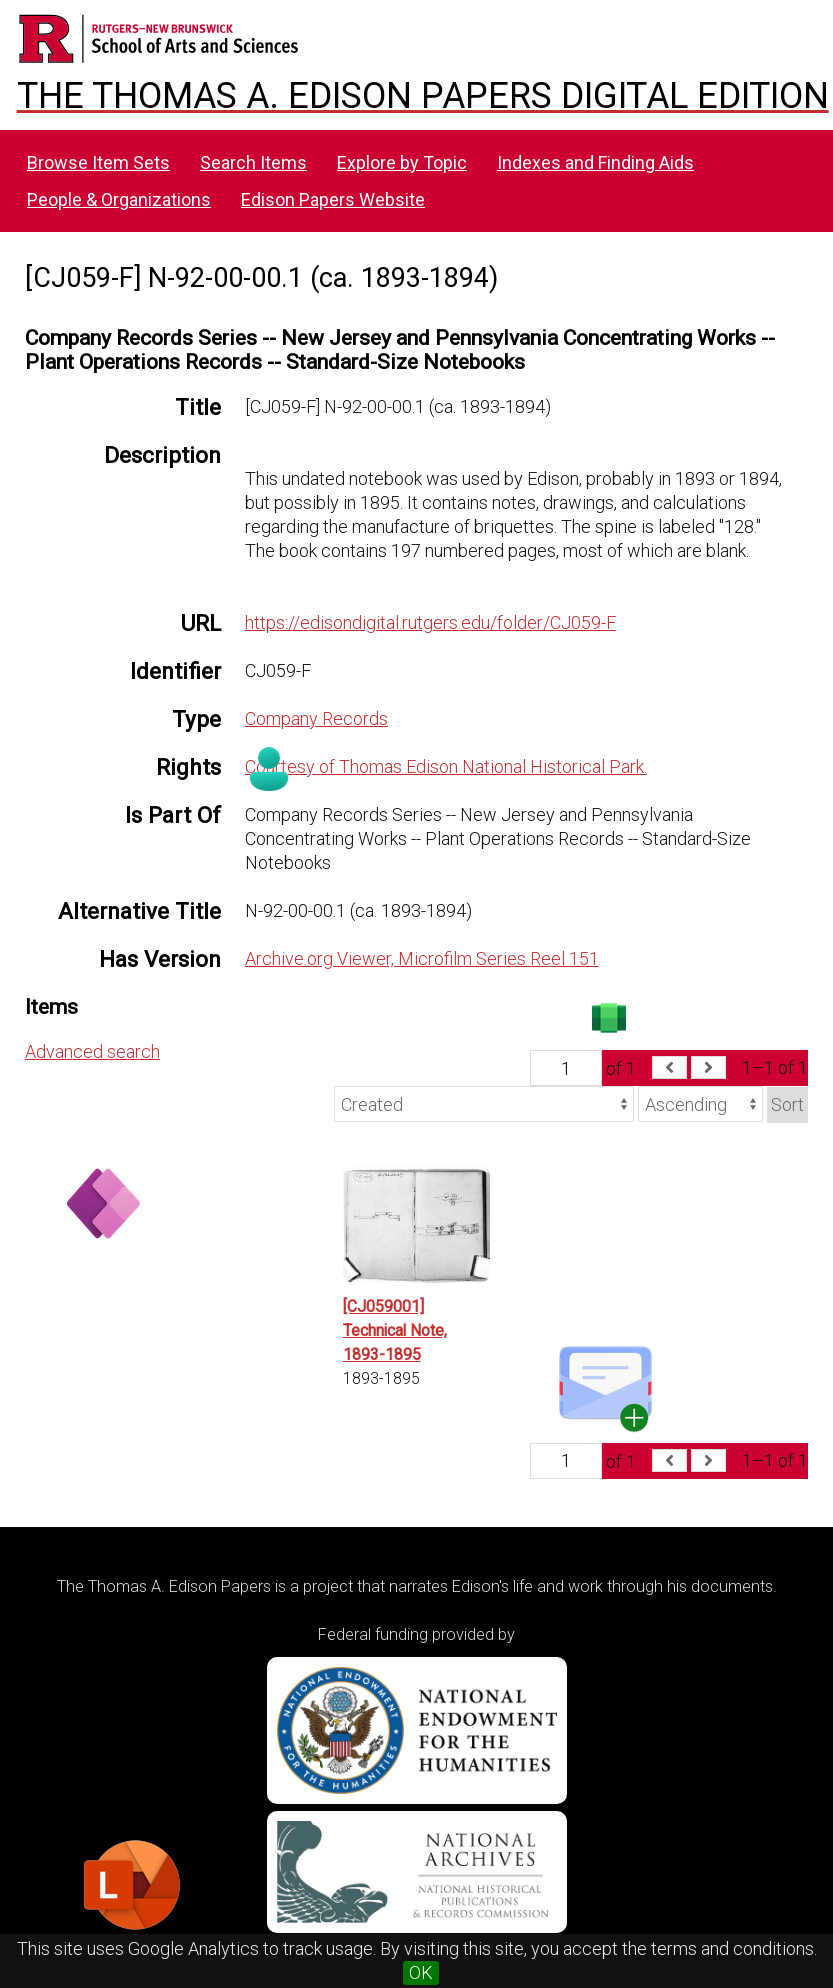 The image size is (833, 1988). Describe the element at coordinates (269, 769) in the screenshot. I see `view user profile` at that location.